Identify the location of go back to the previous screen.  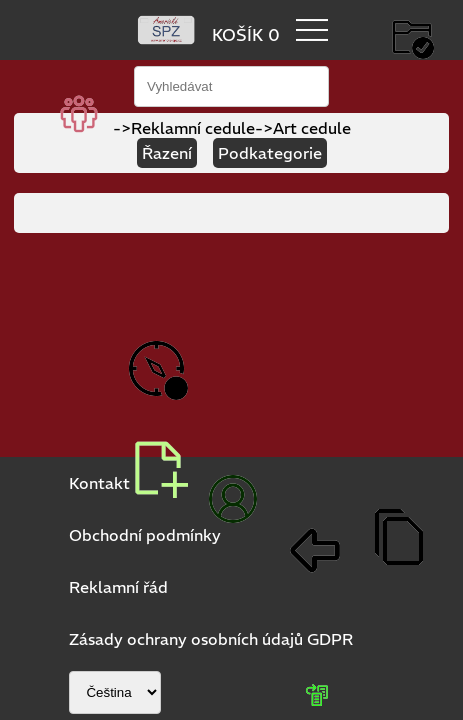
(314, 550).